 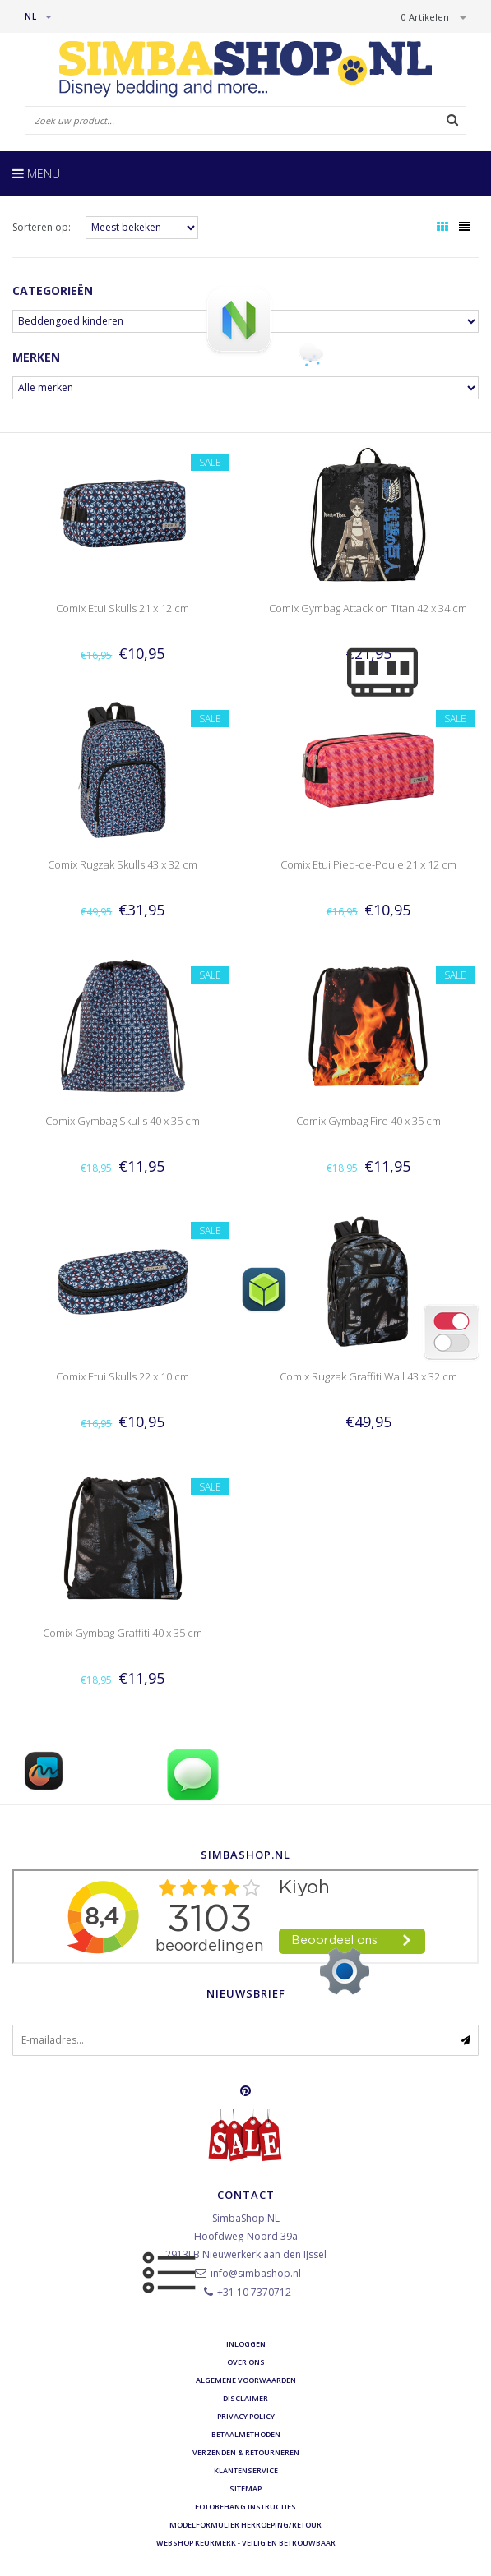 What do you see at coordinates (169, 2270) in the screenshot?
I see `view task list or to-do items` at bounding box center [169, 2270].